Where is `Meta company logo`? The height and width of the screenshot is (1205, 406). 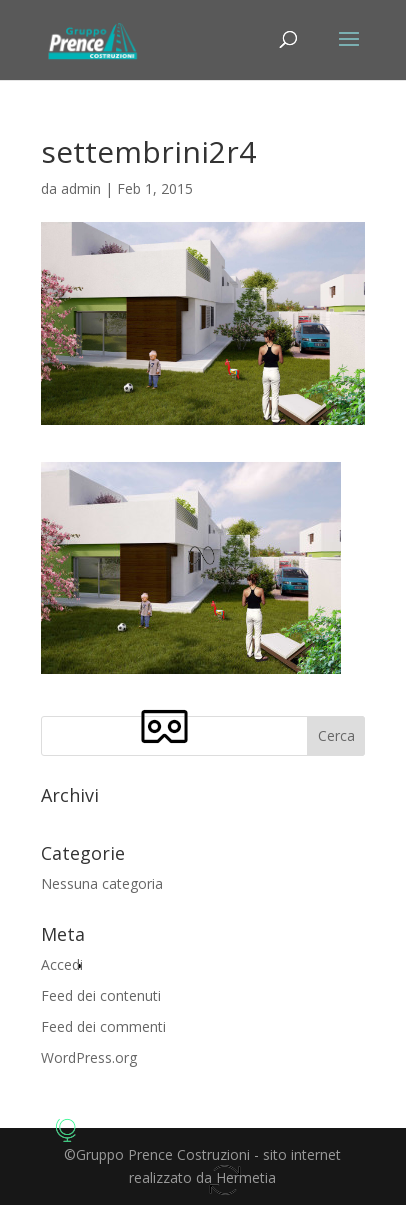 Meta company logo is located at coordinates (201, 555).